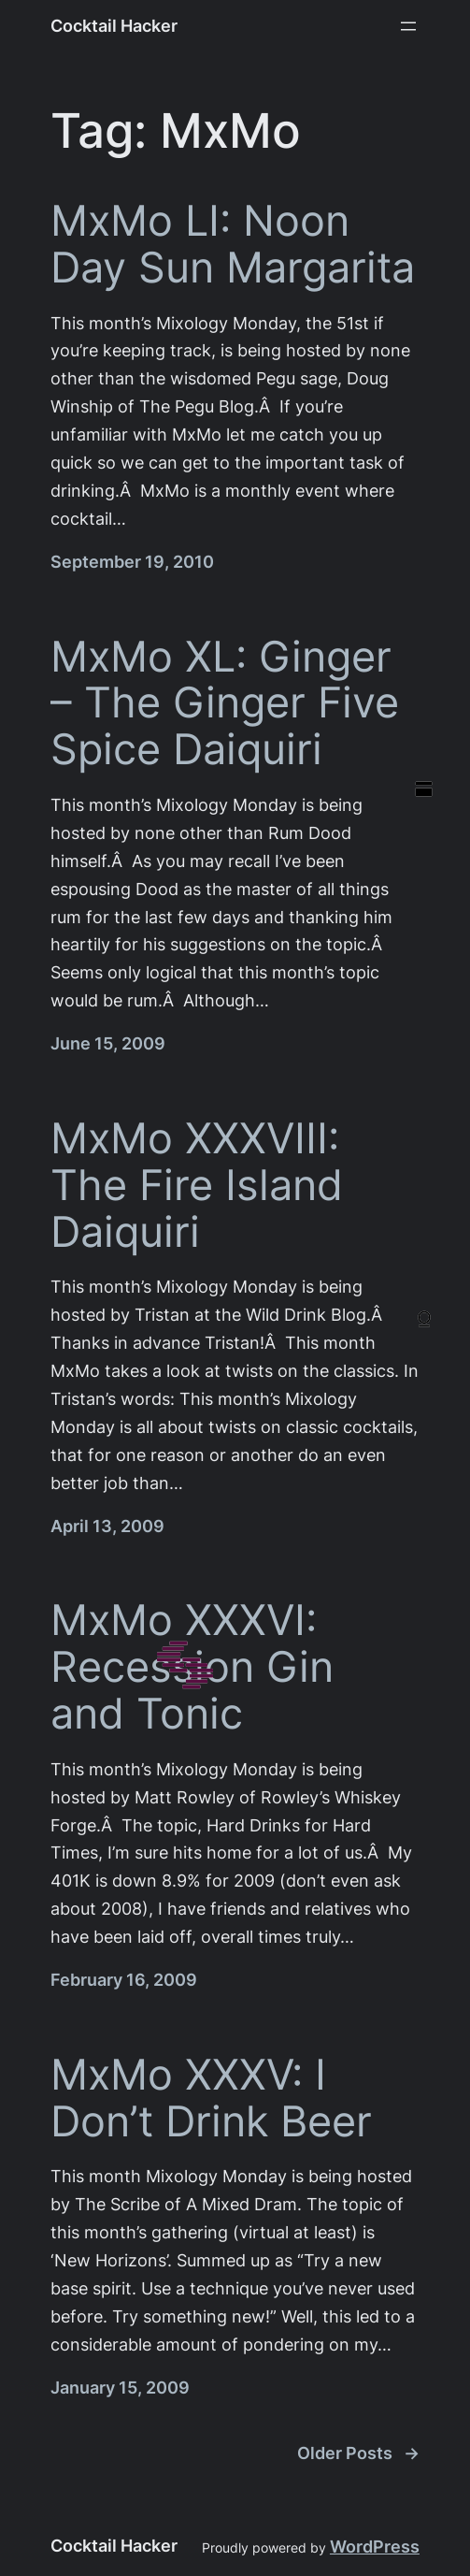  What do you see at coordinates (185, 1665) in the screenshot?
I see `Contentstack logo` at bounding box center [185, 1665].